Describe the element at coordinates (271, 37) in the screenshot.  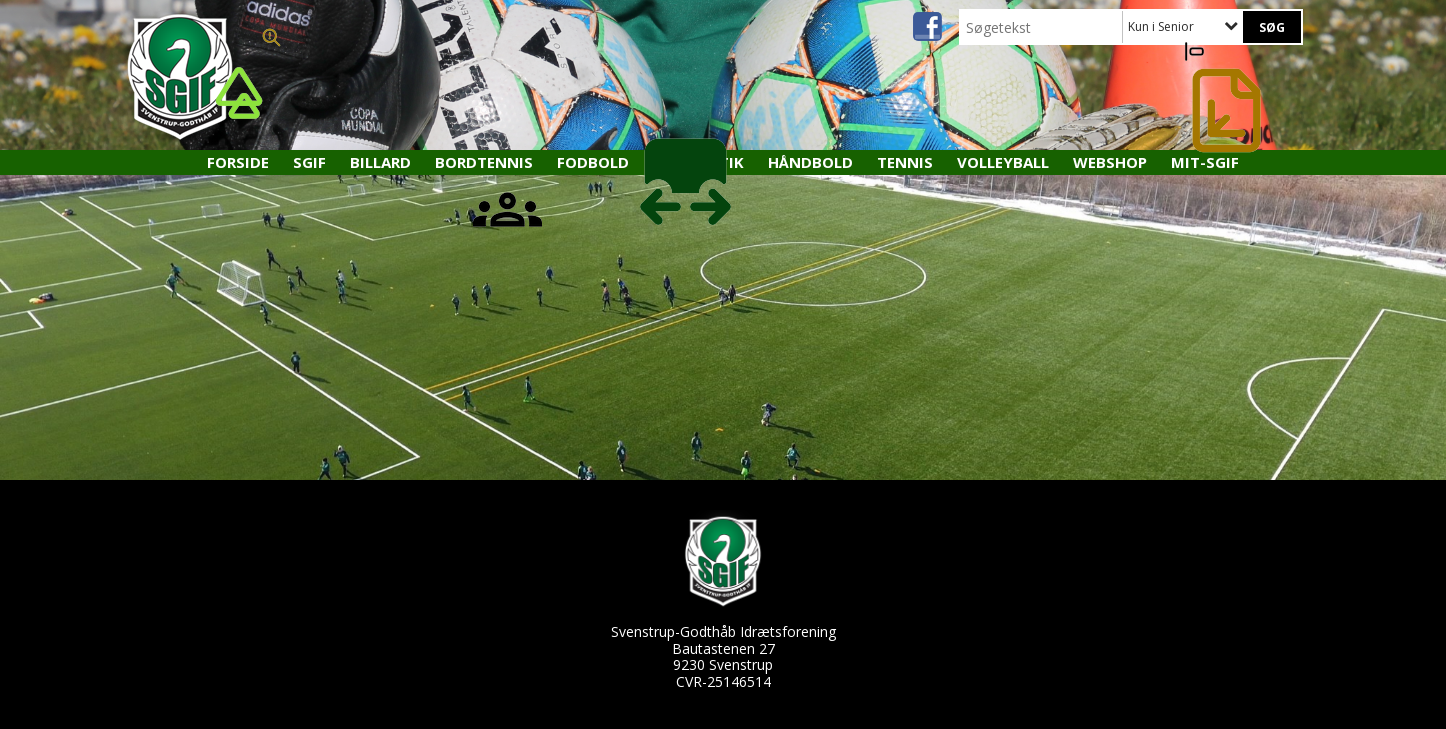
I see `search error or warning` at that location.